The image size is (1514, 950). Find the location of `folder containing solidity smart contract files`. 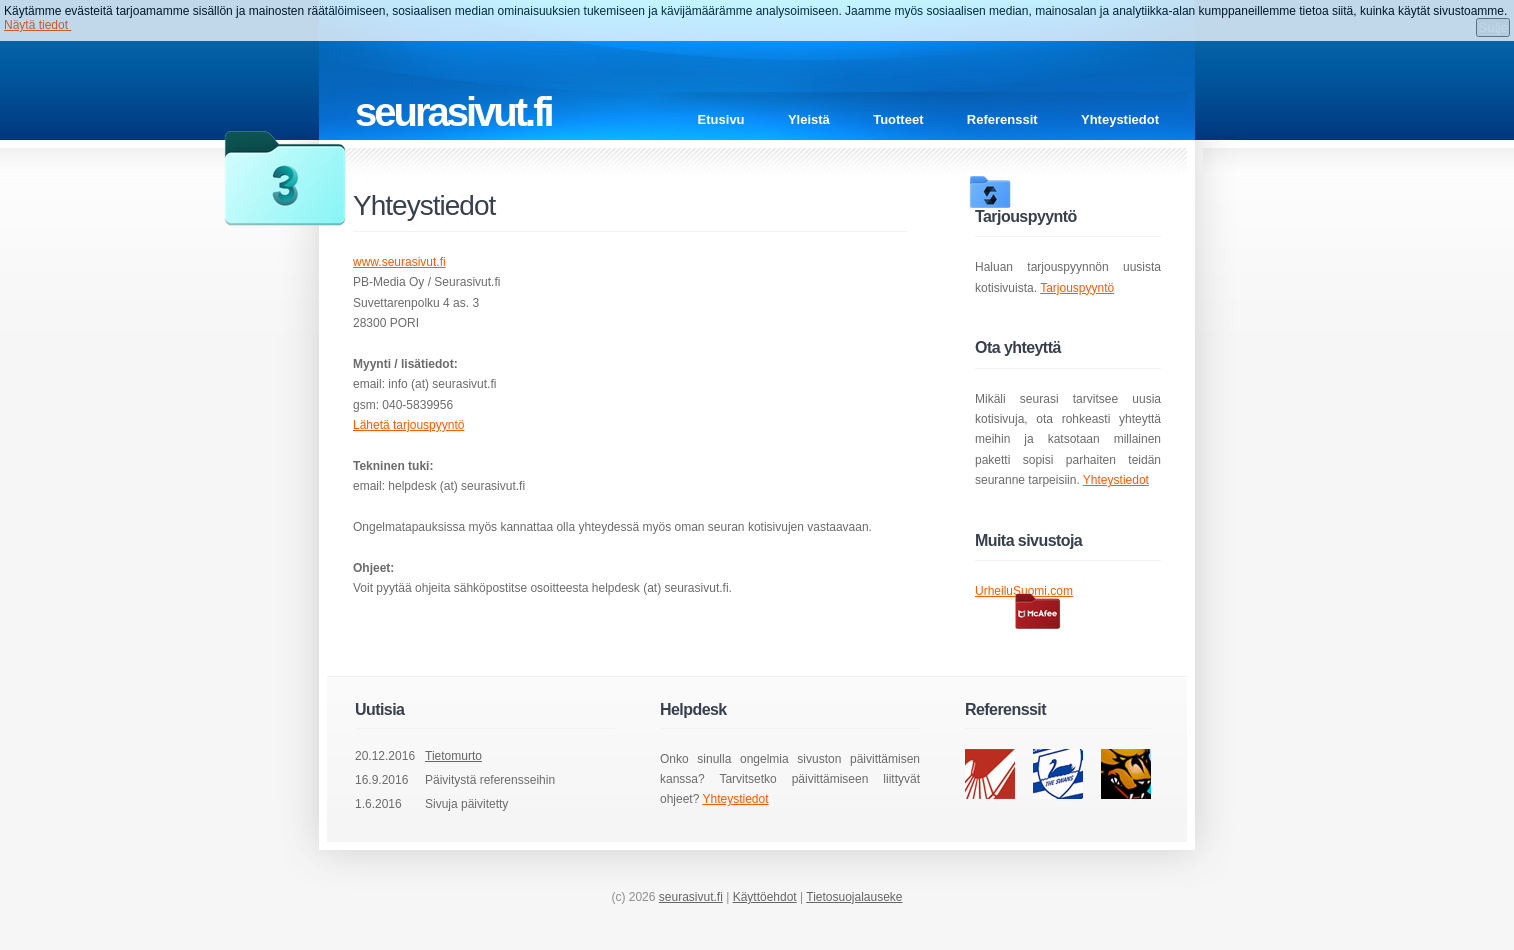

folder containing solidity smart contract files is located at coordinates (990, 193).